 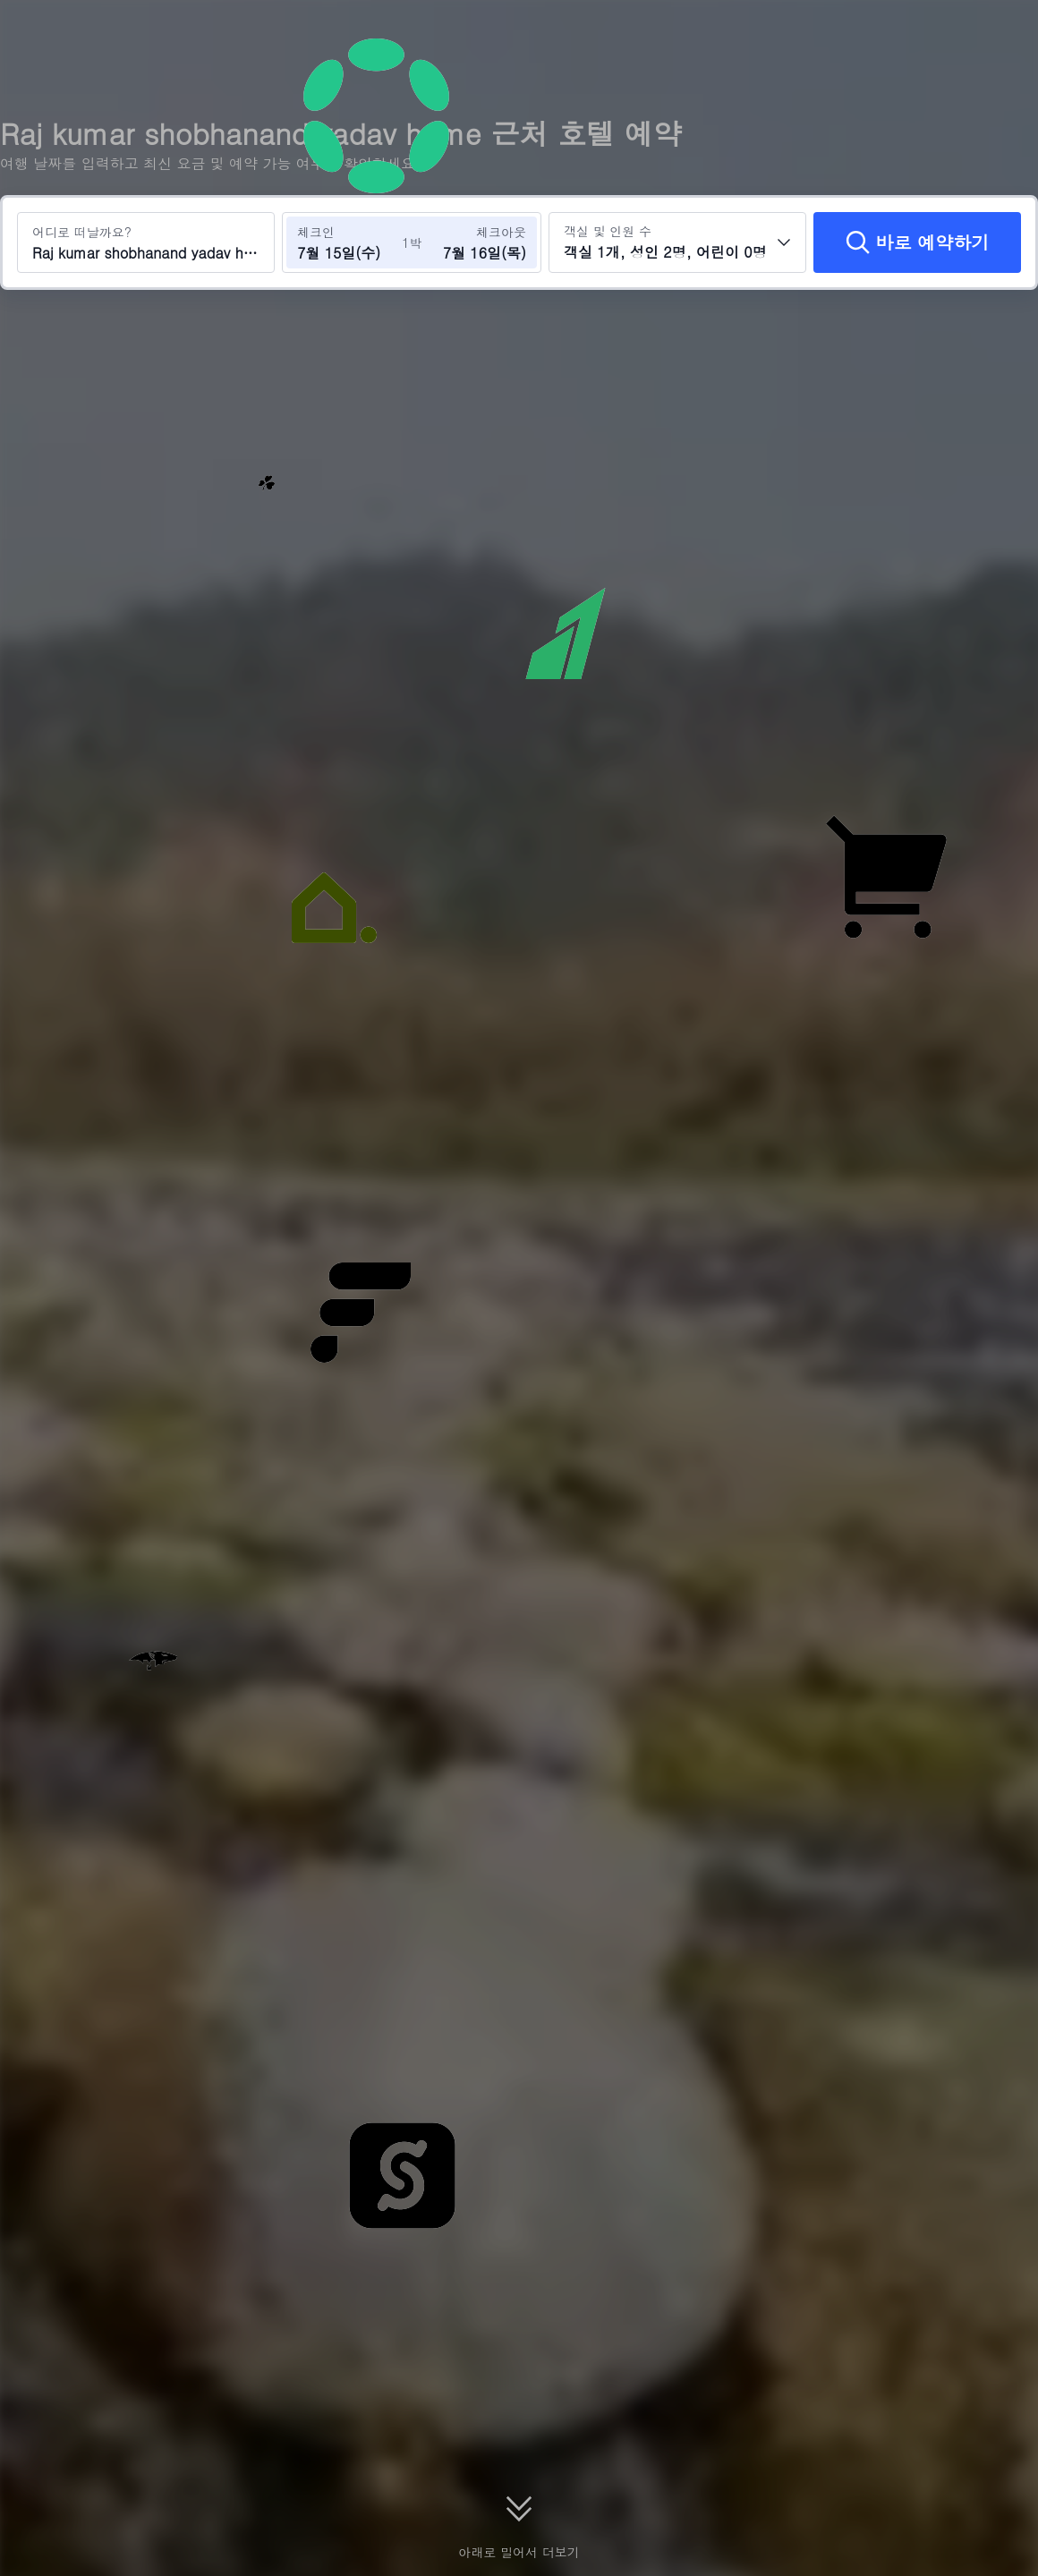 I want to click on aer lingus airline logo, so click(x=267, y=483).